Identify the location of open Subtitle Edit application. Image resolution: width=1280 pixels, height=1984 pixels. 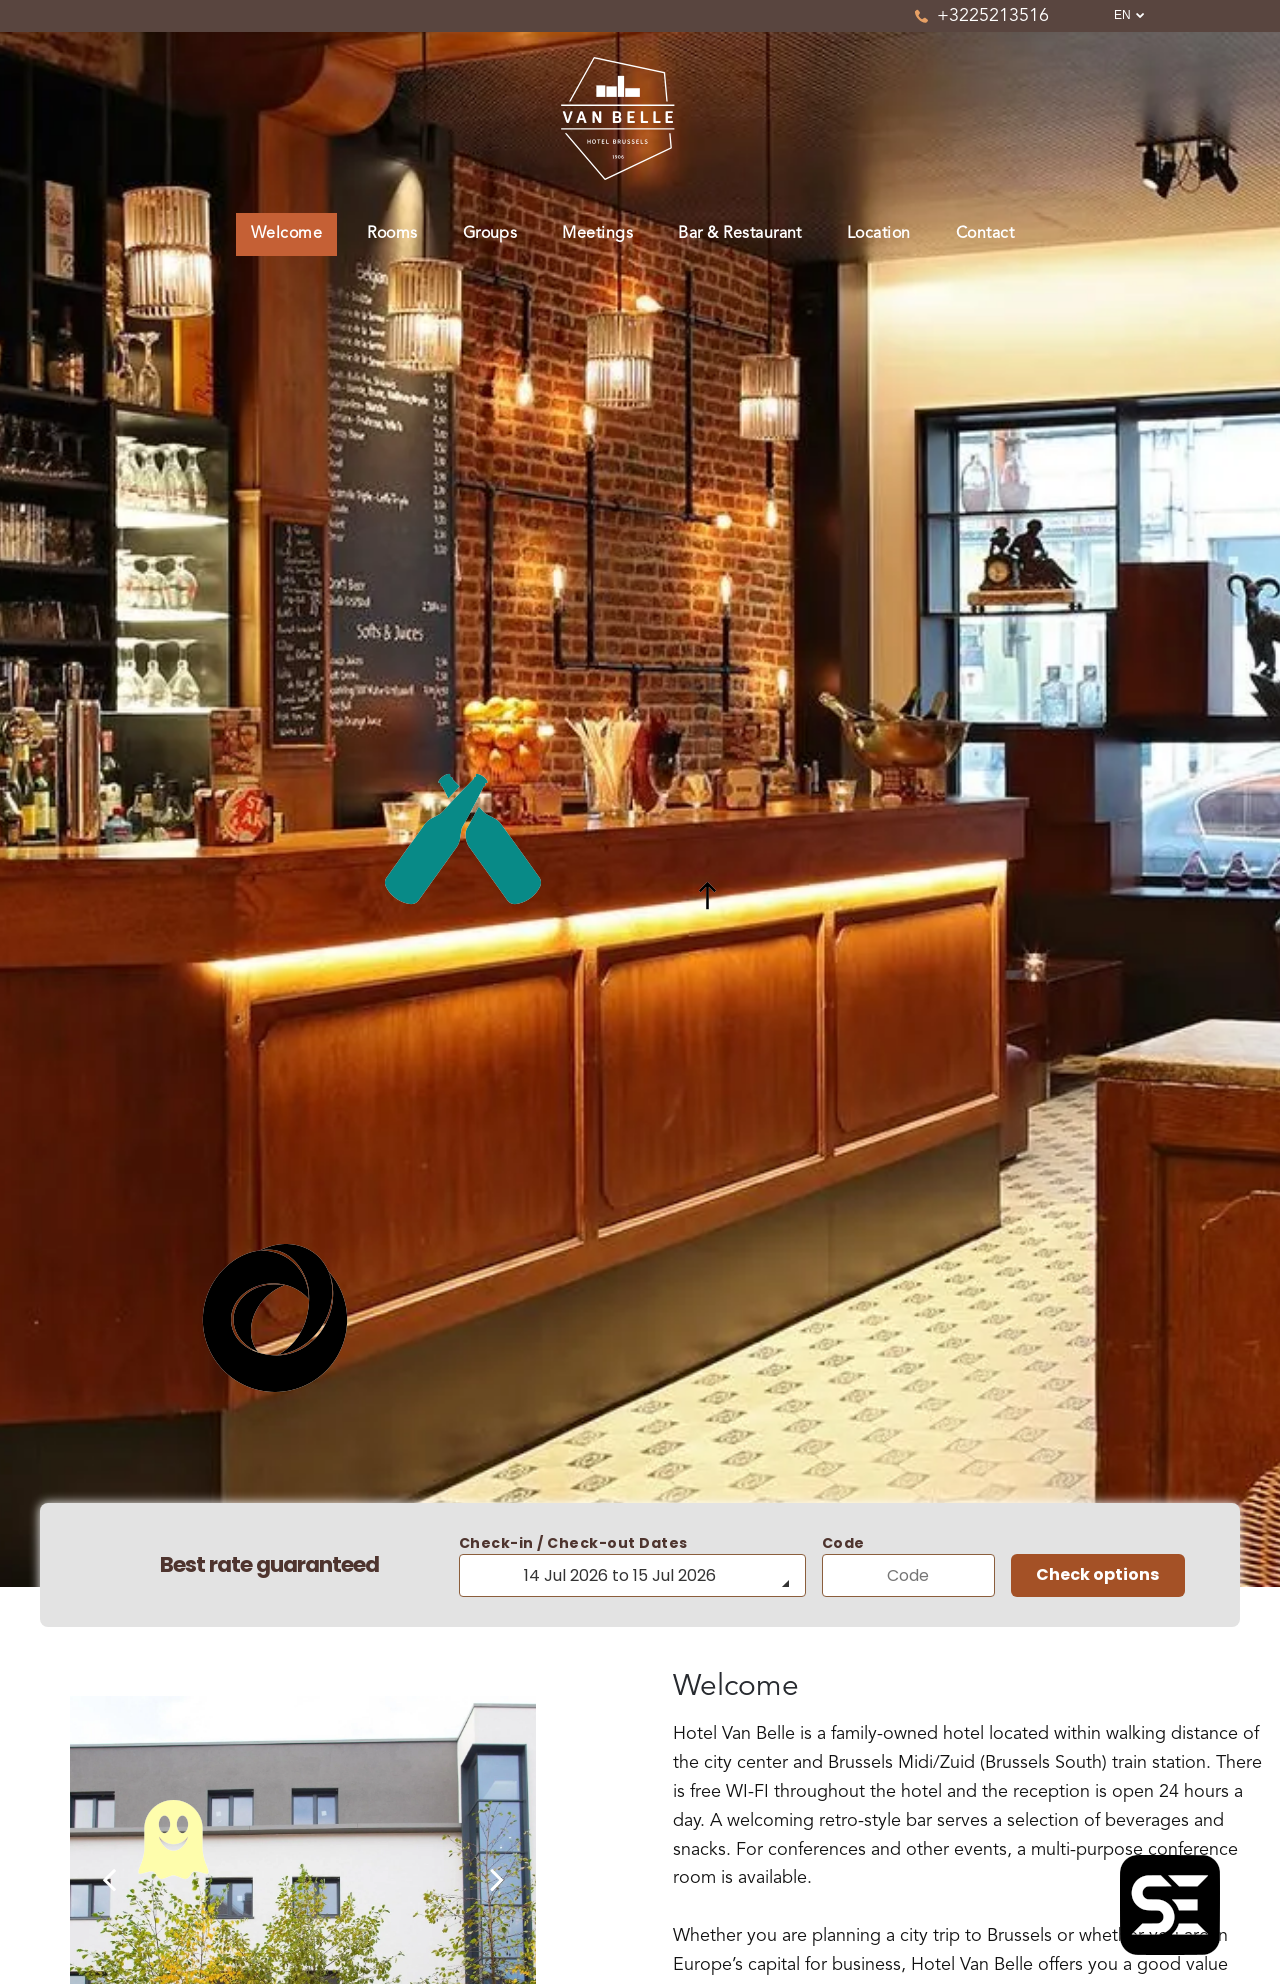
(1170, 1905).